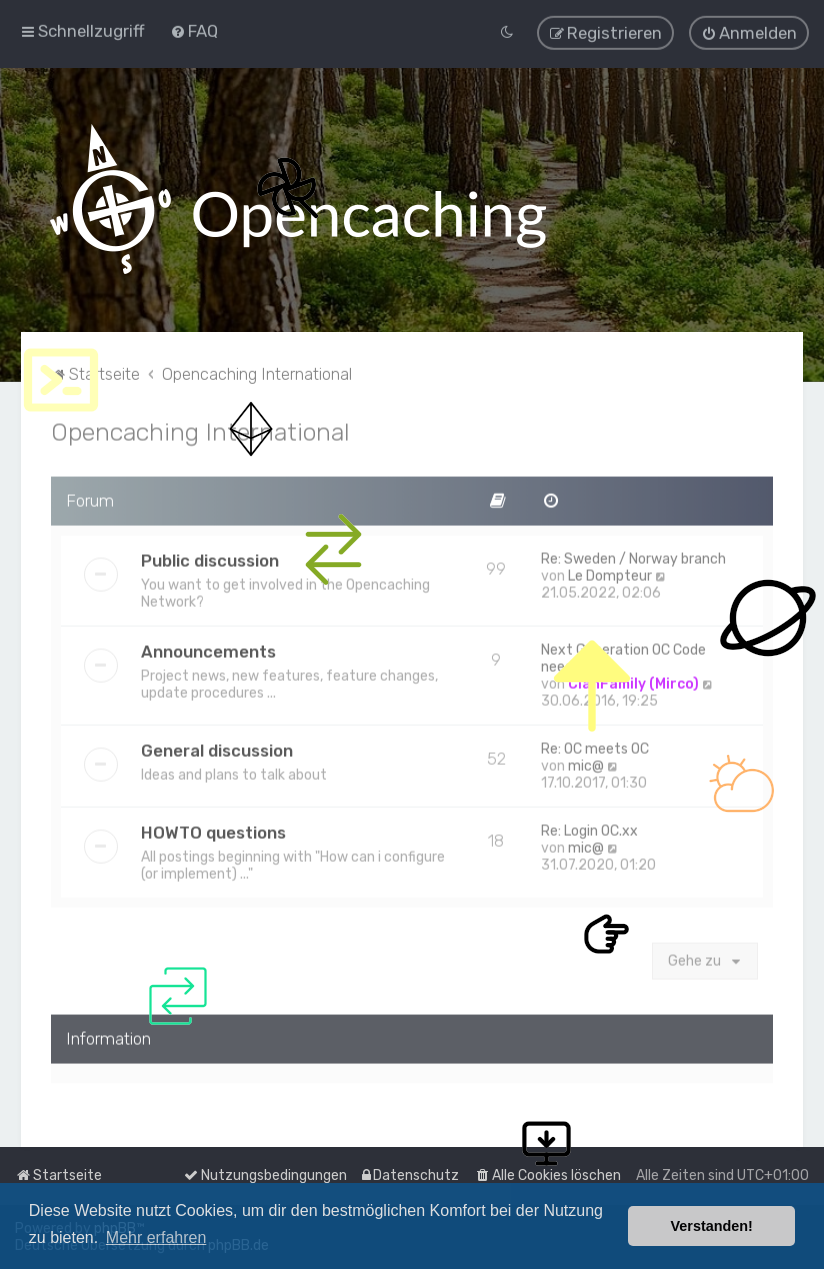 The width and height of the screenshot is (824, 1269). What do you see at coordinates (61, 380) in the screenshot?
I see `open the command line terminal` at bounding box center [61, 380].